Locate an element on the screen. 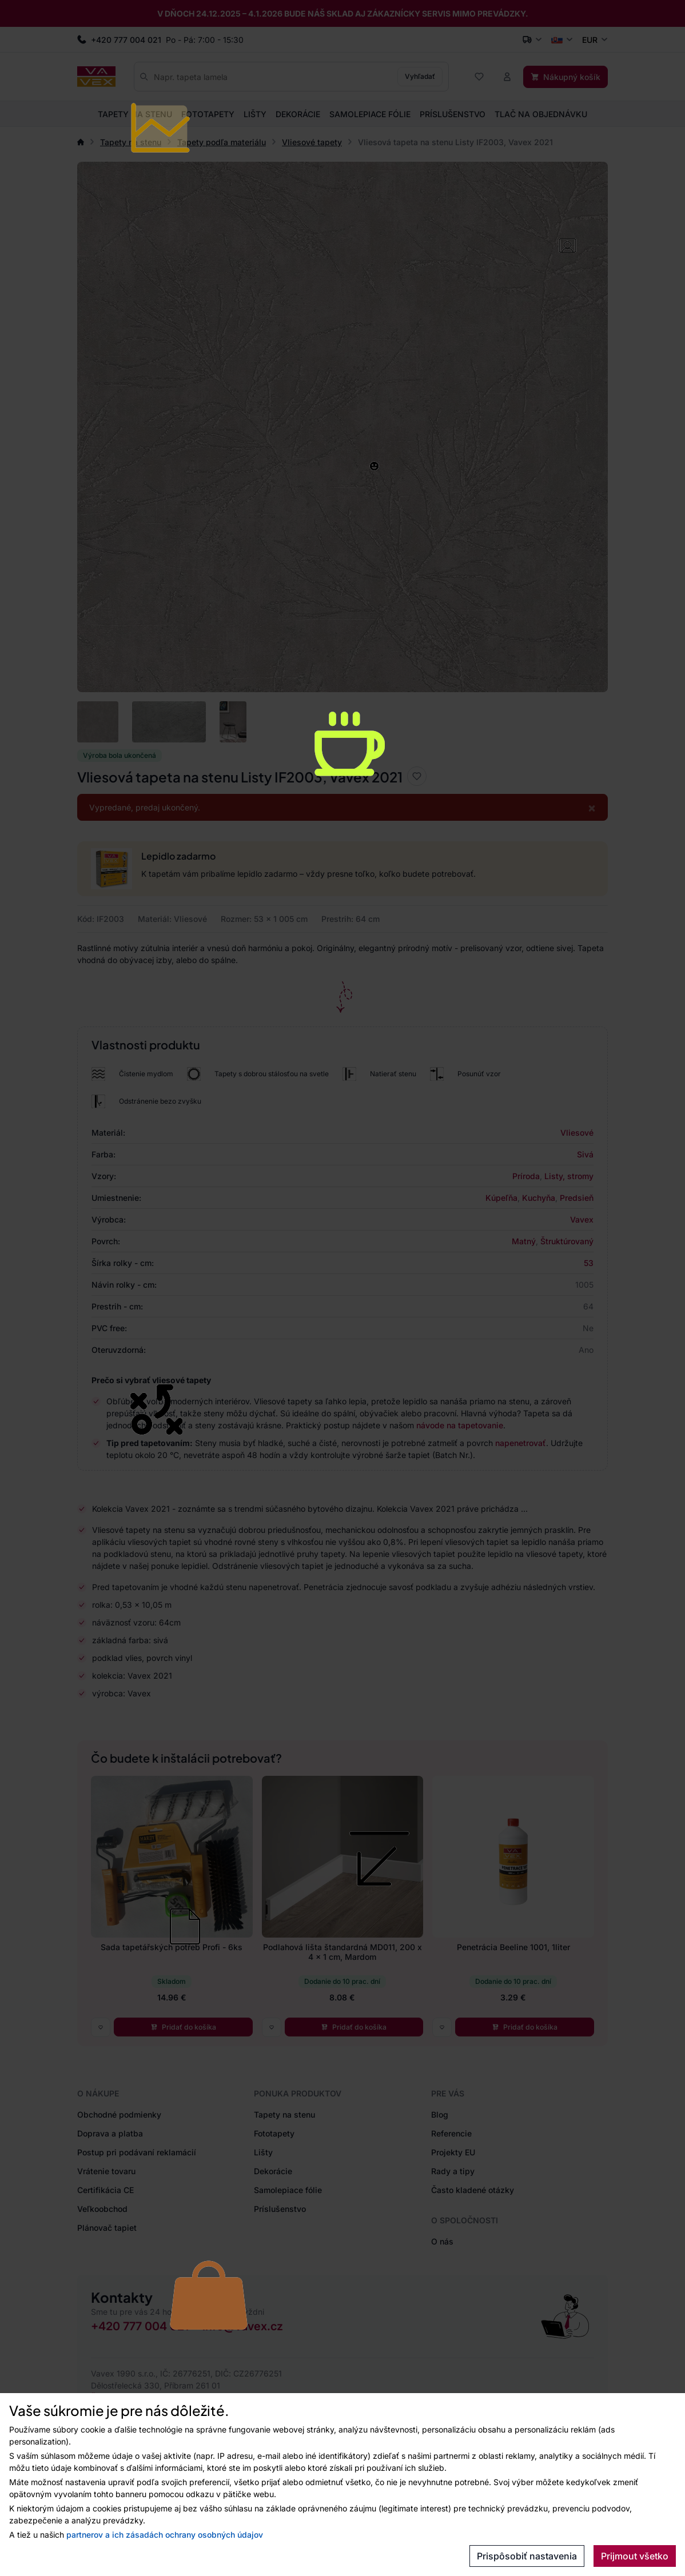 The width and height of the screenshot is (685, 2576). view user profile is located at coordinates (567, 245).